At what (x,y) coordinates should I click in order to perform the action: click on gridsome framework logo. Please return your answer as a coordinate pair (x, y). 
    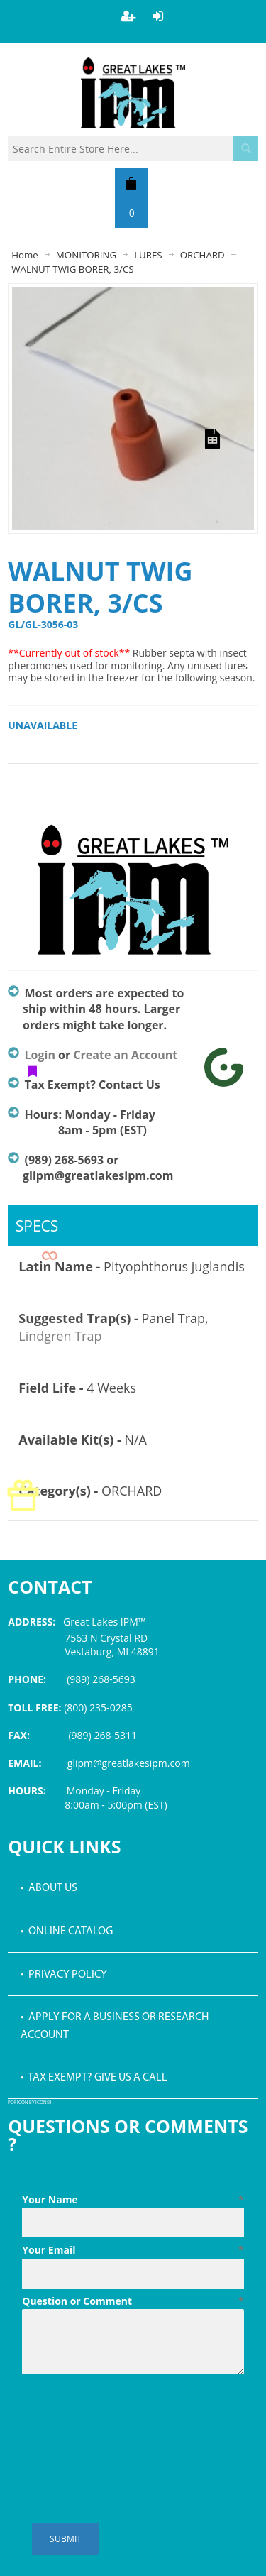
    Looking at the image, I should click on (223, 1067).